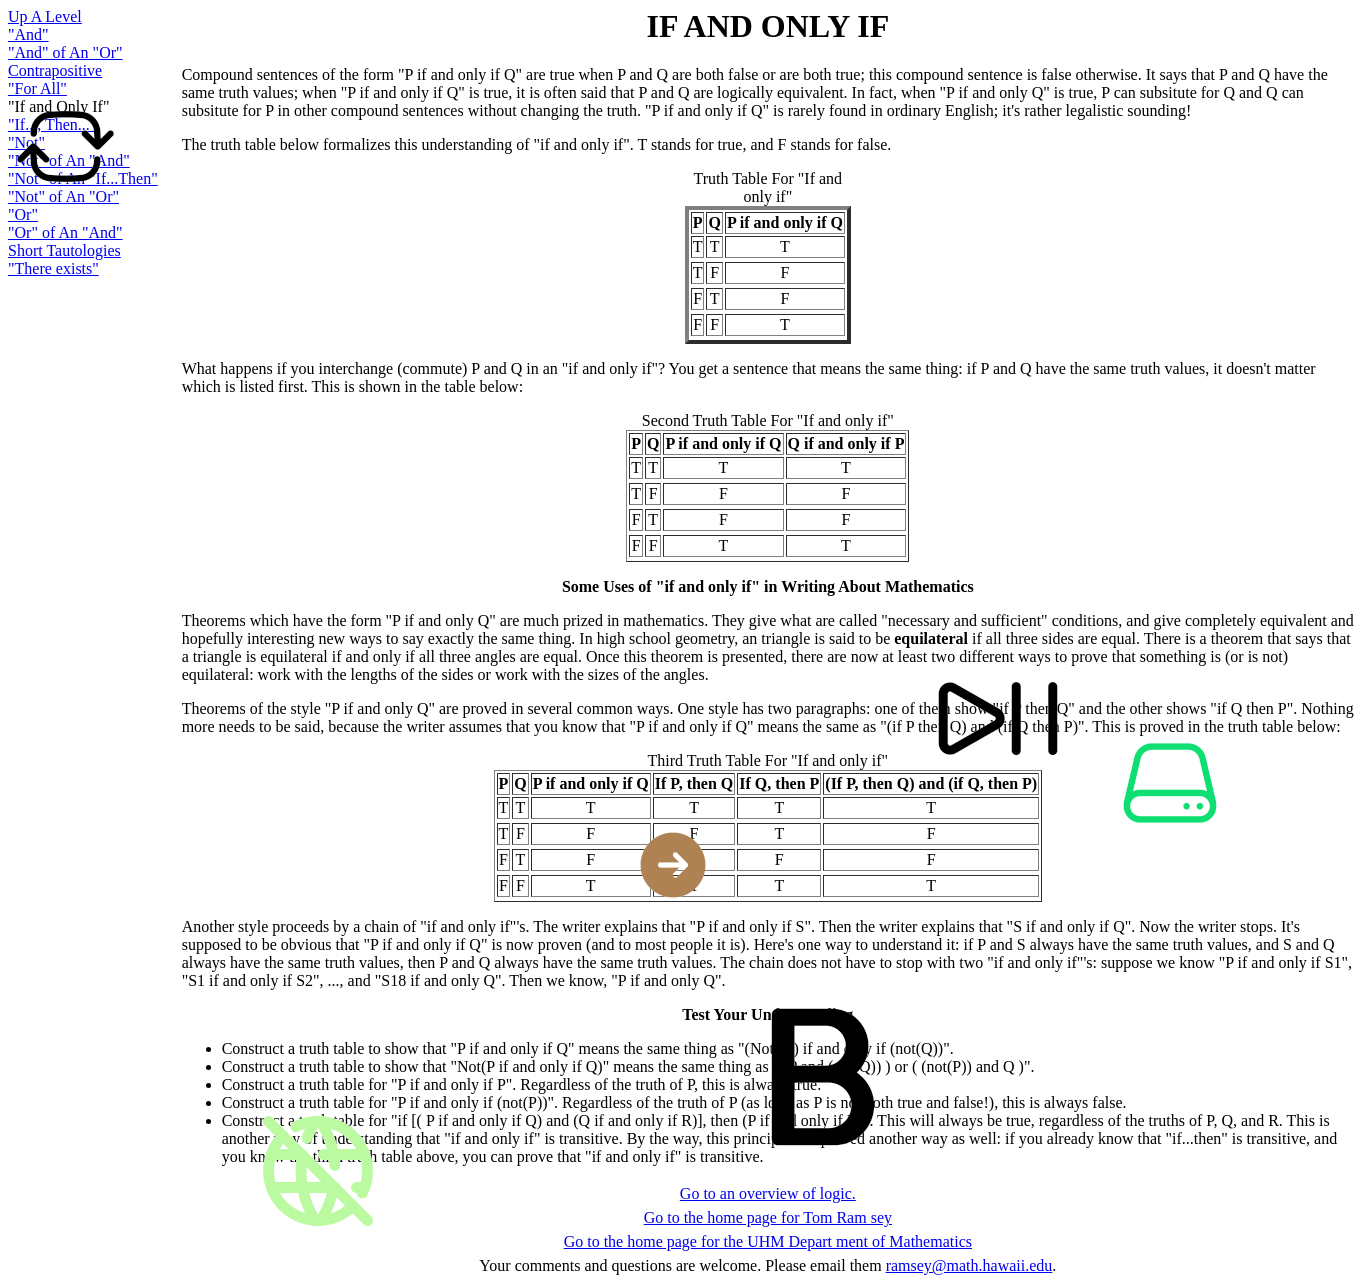  I want to click on access server settings or management, so click(1170, 783).